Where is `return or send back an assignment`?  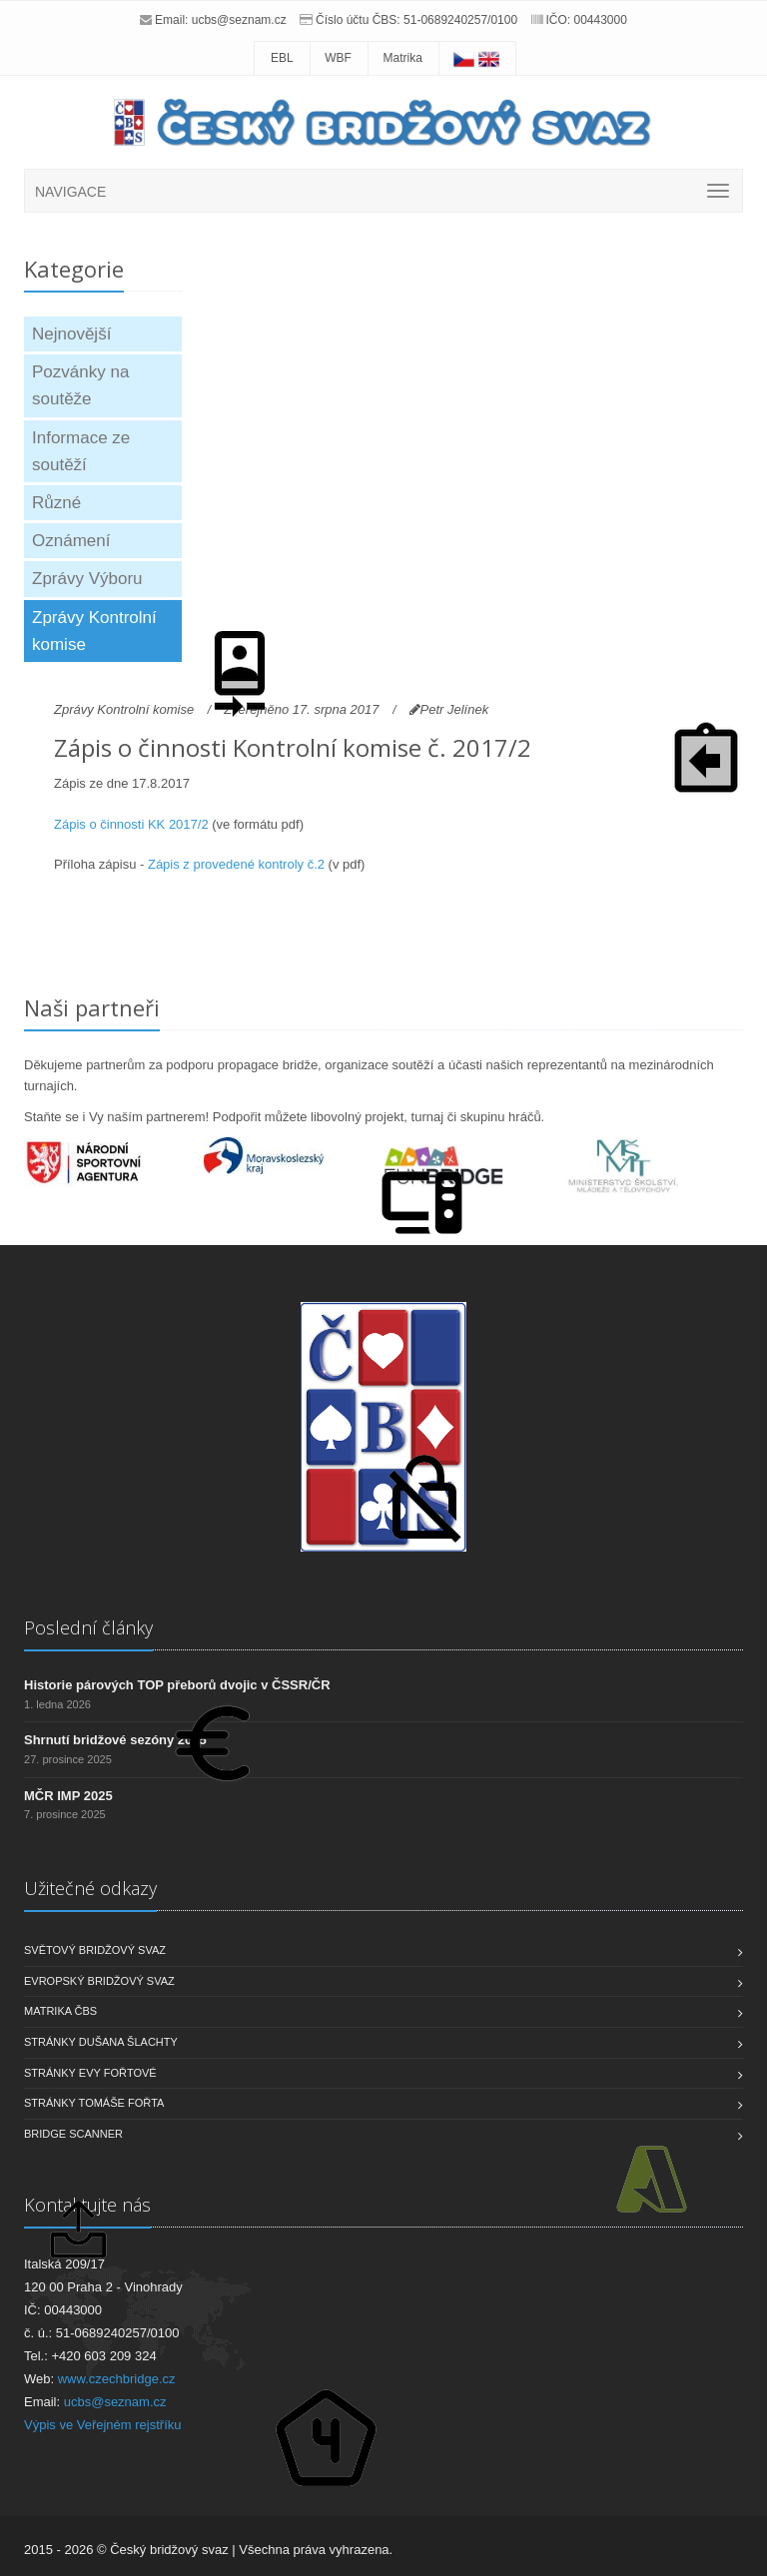 return or send back an assignment is located at coordinates (706, 761).